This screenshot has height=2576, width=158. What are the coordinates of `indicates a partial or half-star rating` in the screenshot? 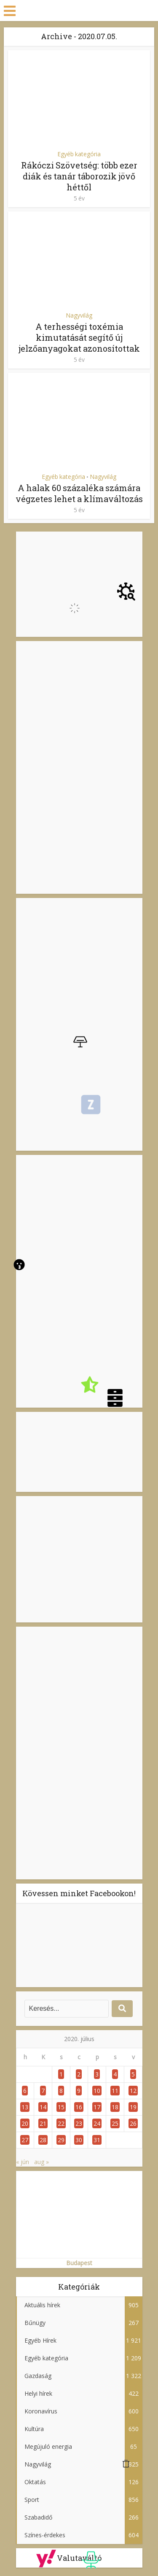 It's located at (90, 1385).